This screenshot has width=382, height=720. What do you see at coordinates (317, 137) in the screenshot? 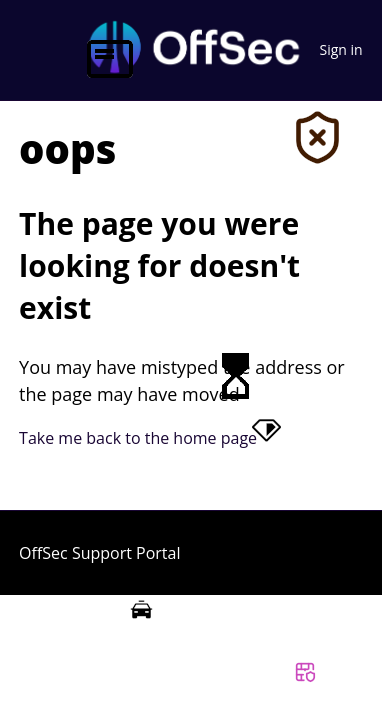
I see `security protection disabled or off` at bounding box center [317, 137].